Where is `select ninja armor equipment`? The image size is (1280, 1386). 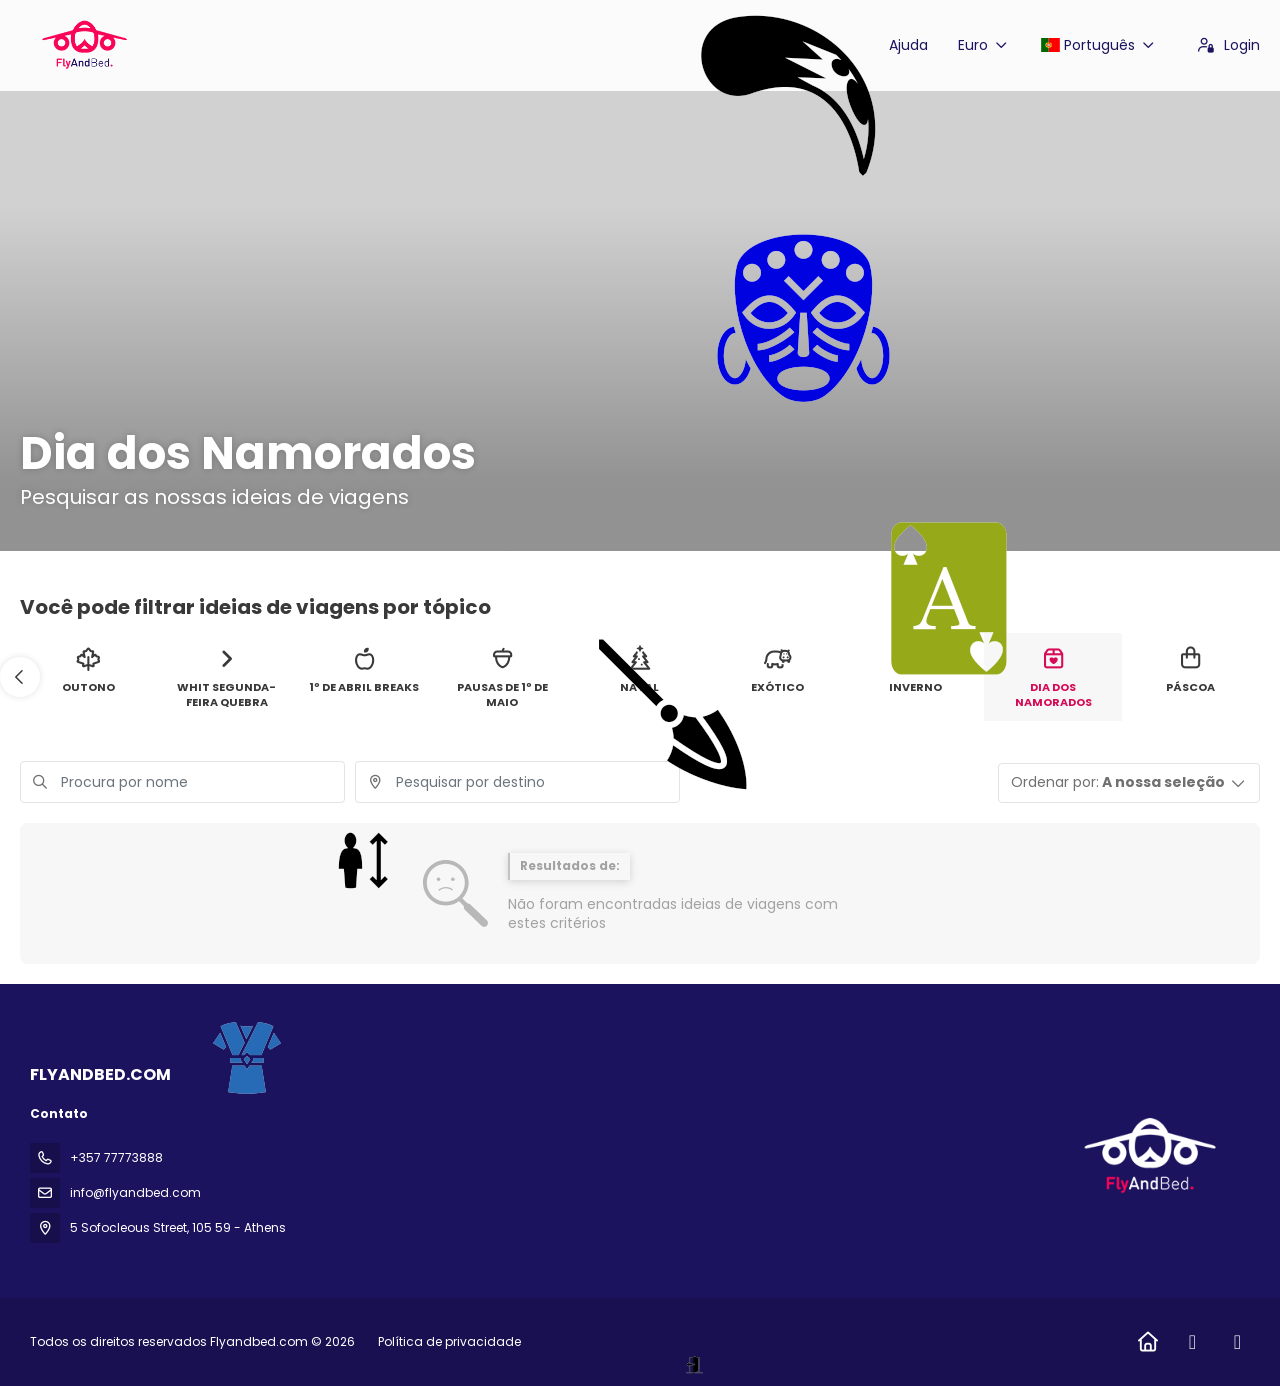 select ninja armor equipment is located at coordinates (247, 1058).